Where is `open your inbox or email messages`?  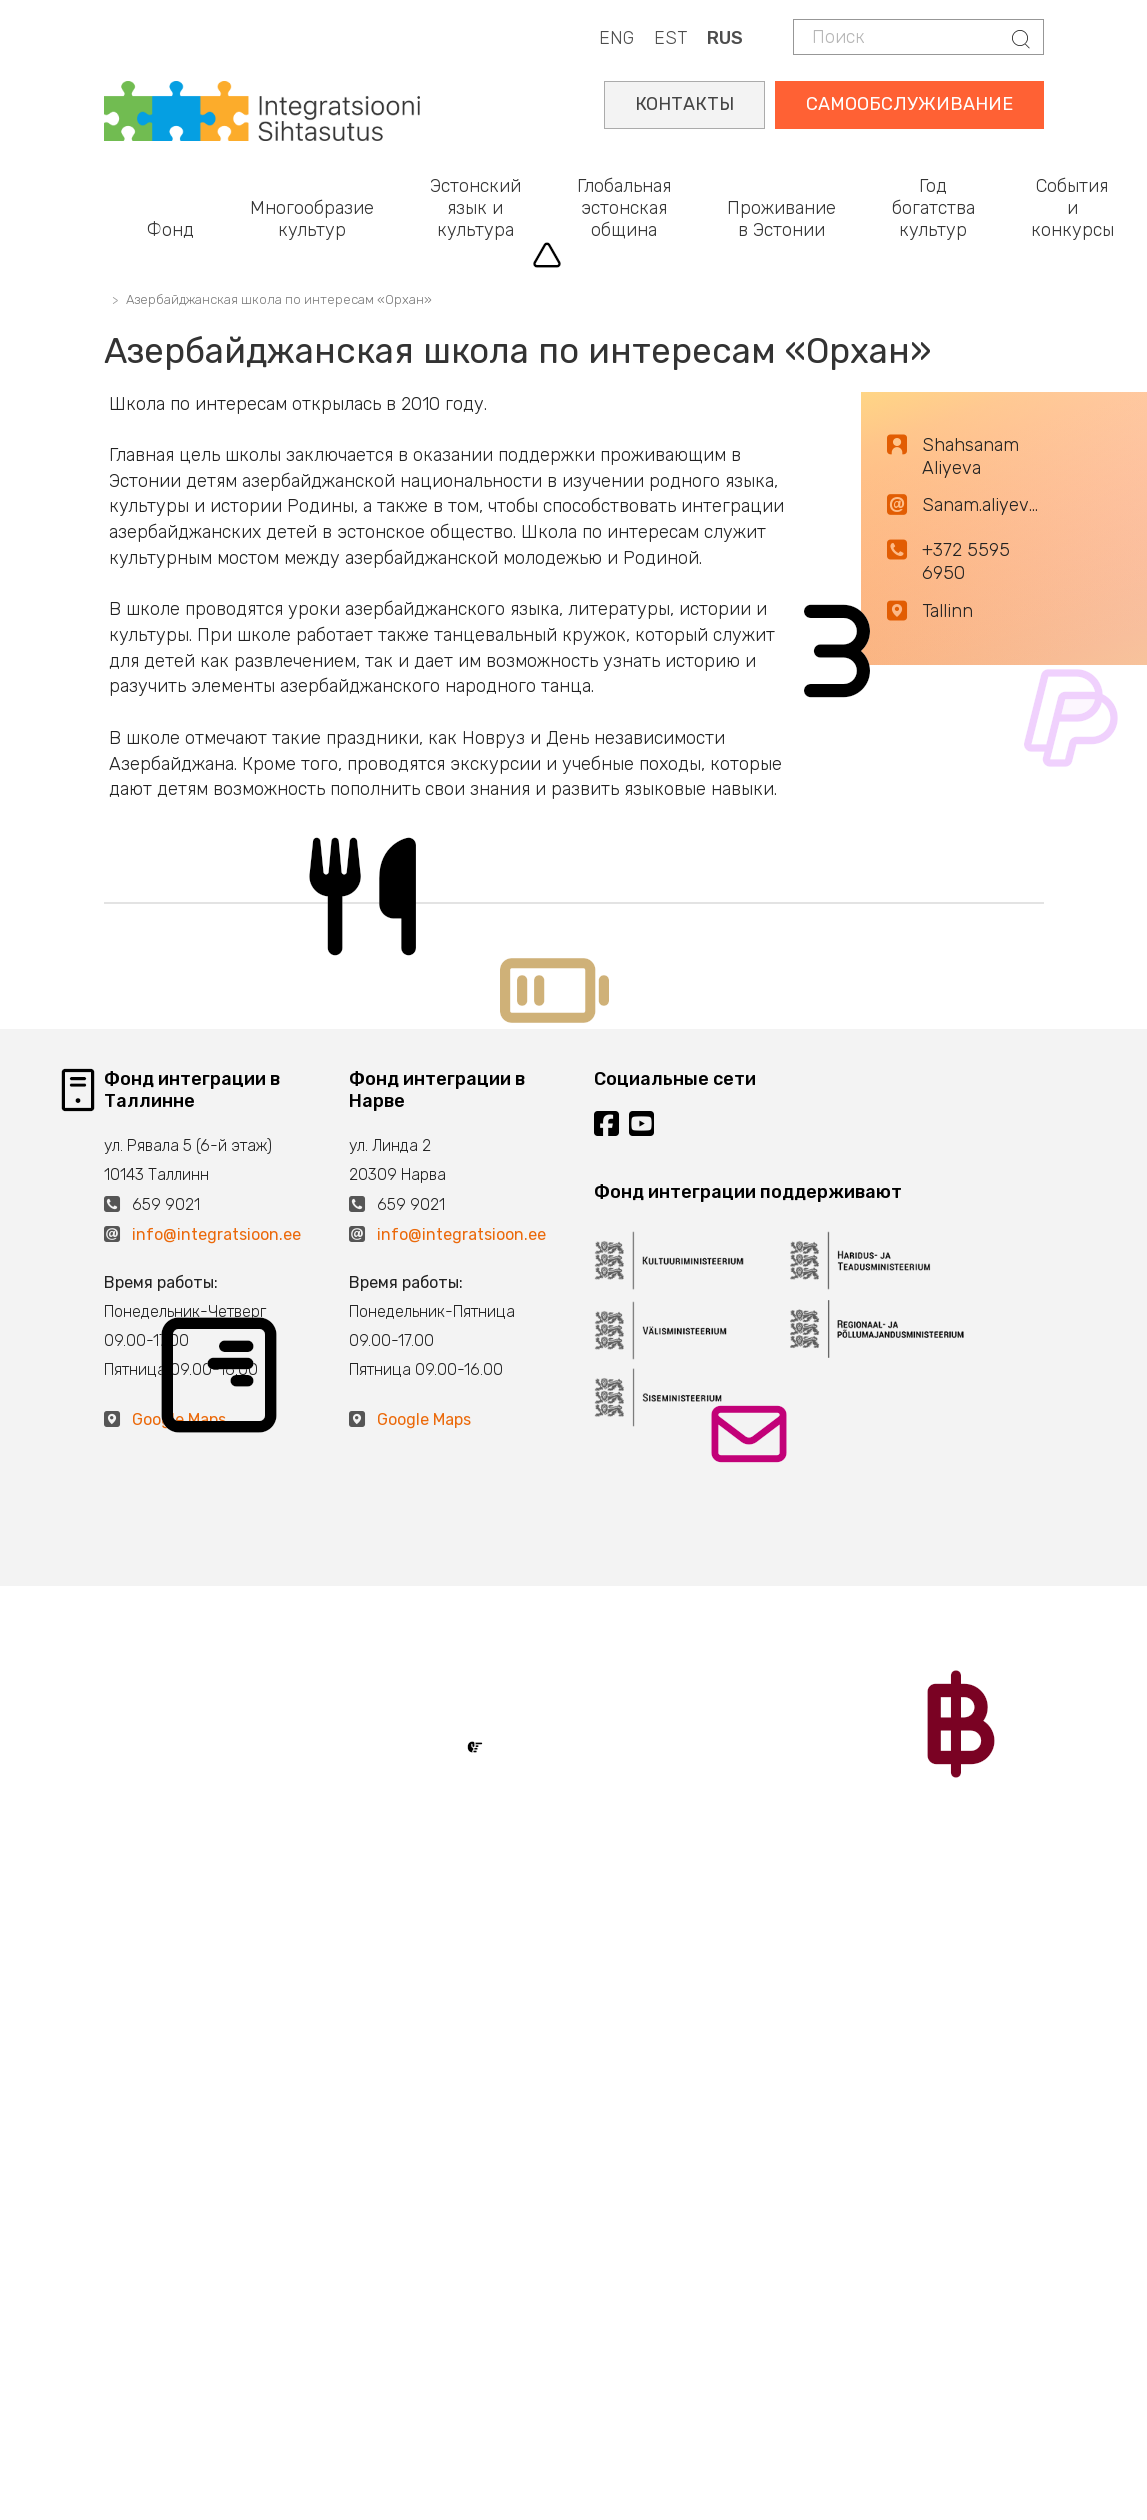
open your inbox or email messages is located at coordinates (749, 1434).